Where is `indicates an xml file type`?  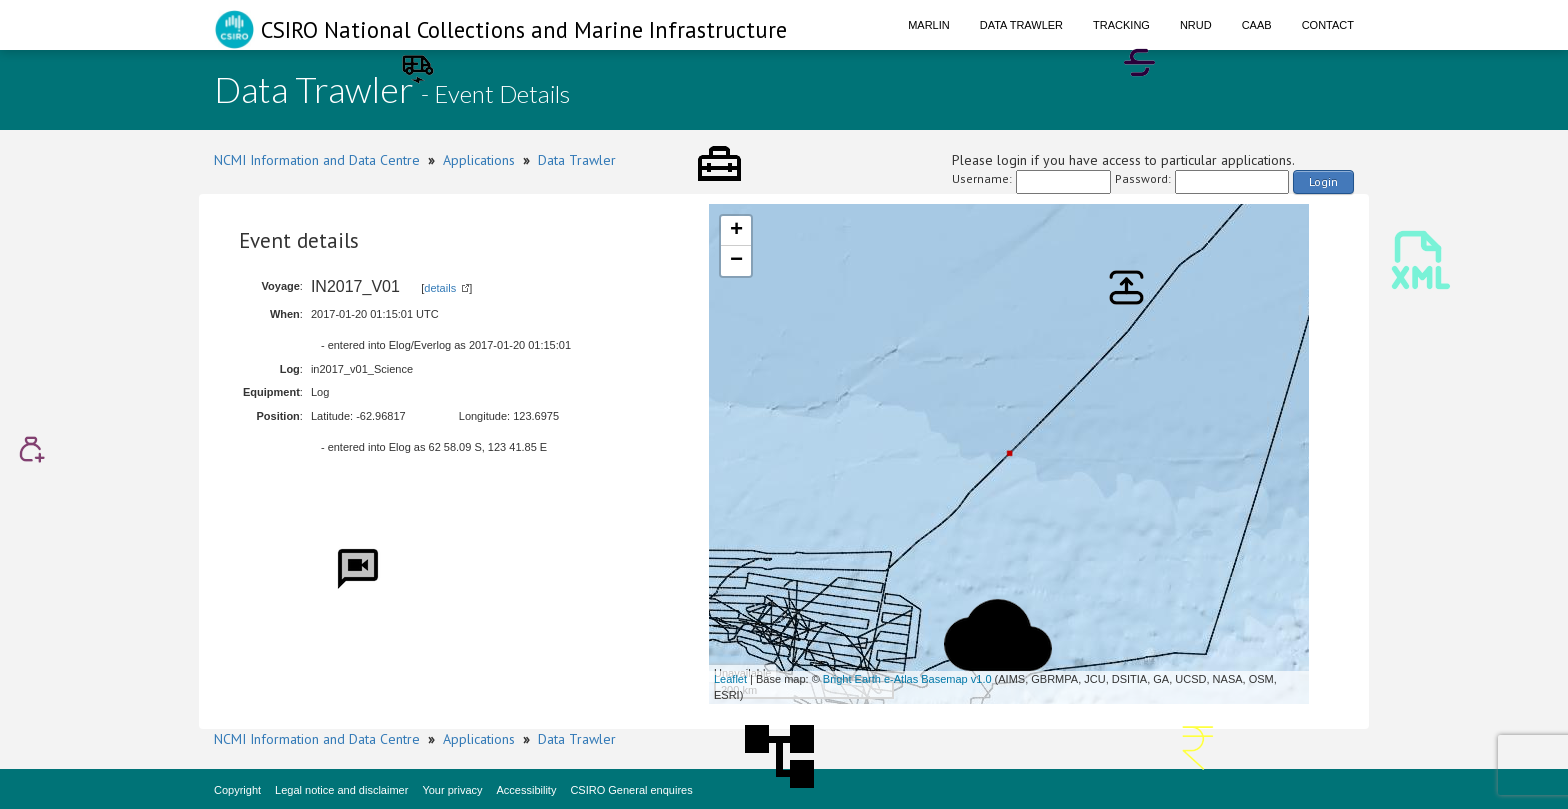 indicates an xml file type is located at coordinates (1418, 260).